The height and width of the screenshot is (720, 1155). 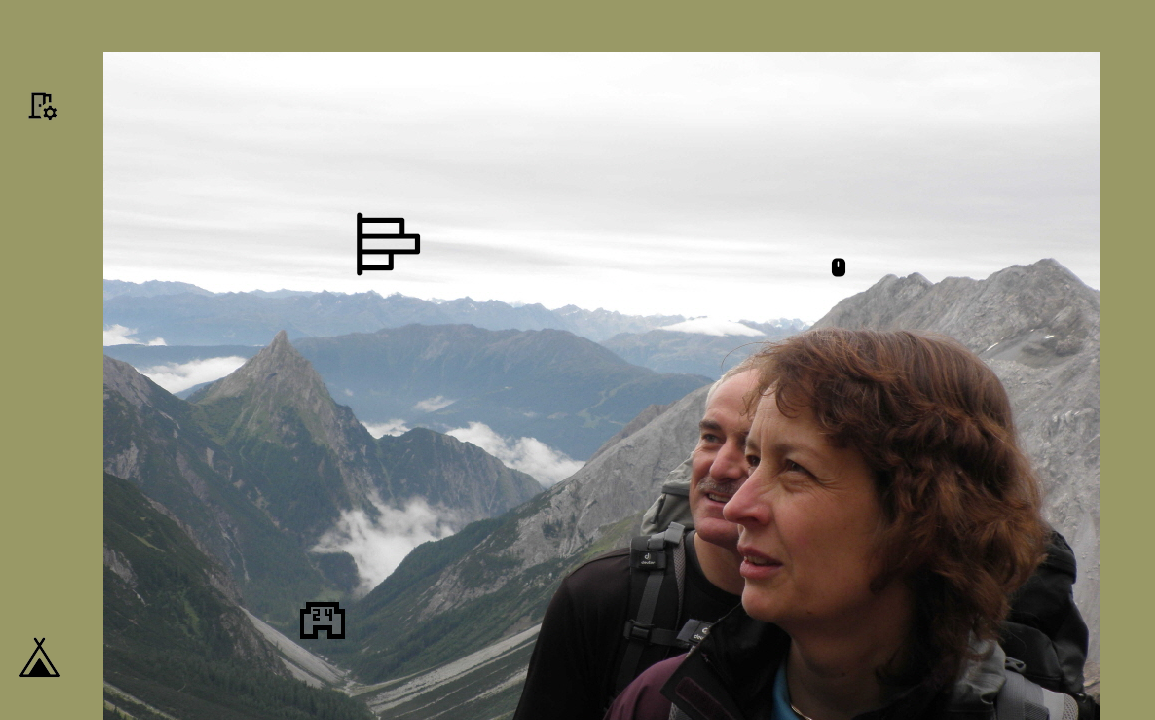 What do you see at coordinates (41, 105) in the screenshot?
I see `adjust room or space preferences` at bounding box center [41, 105].